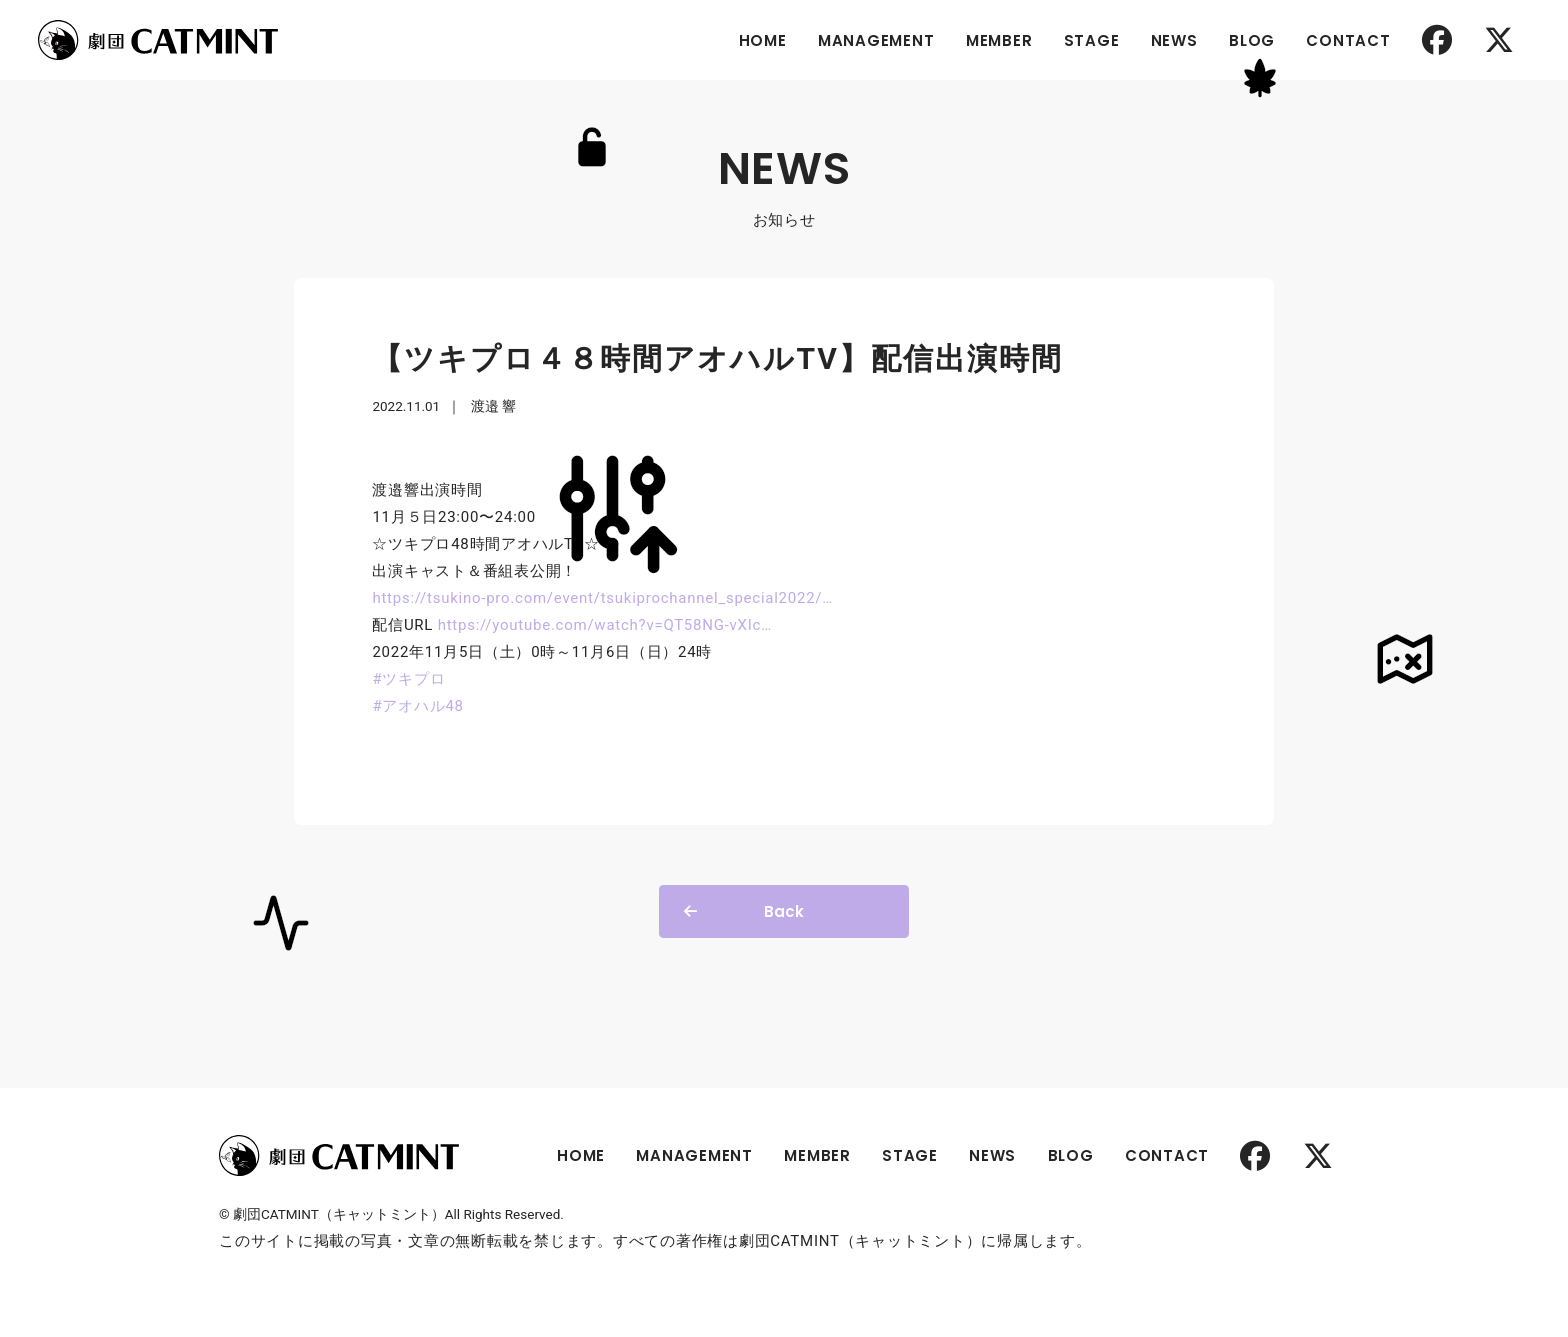  I want to click on indicates cannabis-related content or products, so click(1260, 78).